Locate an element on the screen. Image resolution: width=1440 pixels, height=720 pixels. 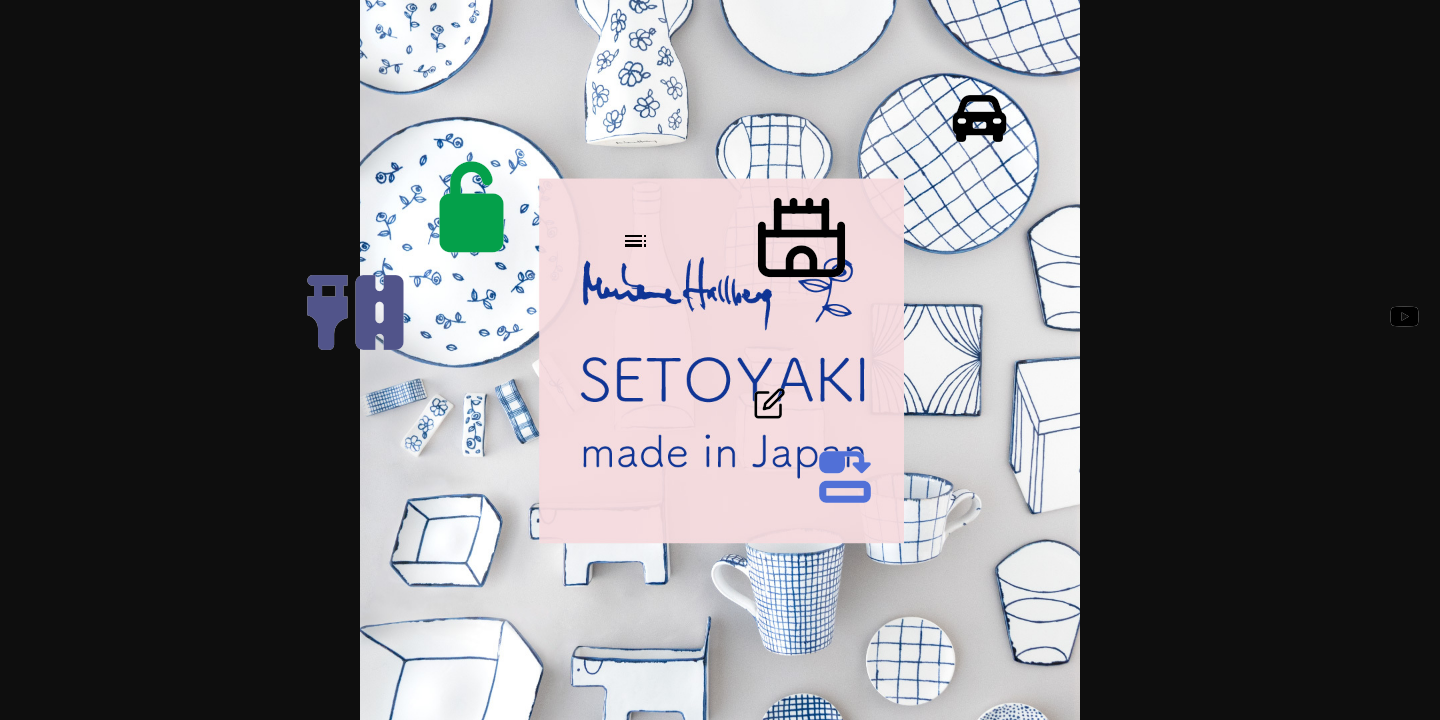
unlock this item or feature is located at coordinates (471, 209).